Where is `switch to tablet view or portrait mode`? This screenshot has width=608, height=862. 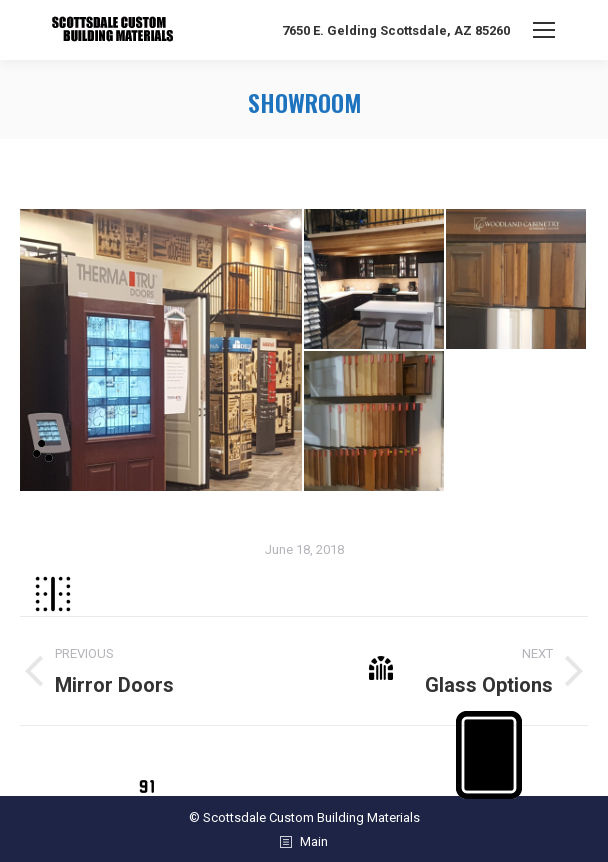
switch to tablet view or portrait mode is located at coordinates (489, 755).